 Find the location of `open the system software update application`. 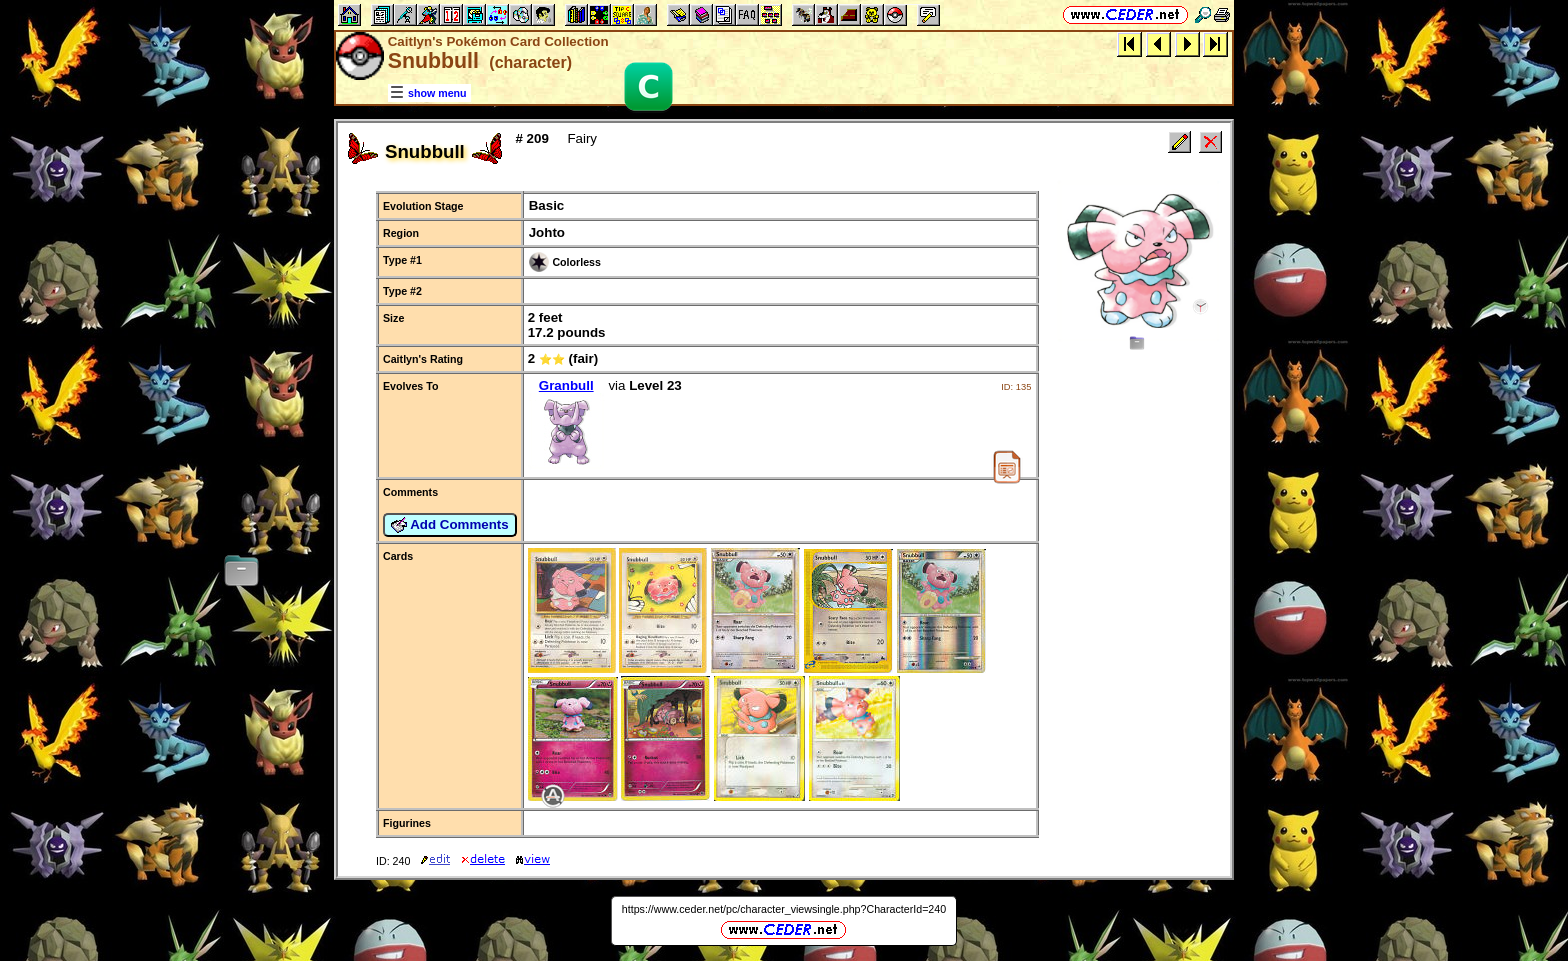

open the system software update application is located at coordinates (553, 796).